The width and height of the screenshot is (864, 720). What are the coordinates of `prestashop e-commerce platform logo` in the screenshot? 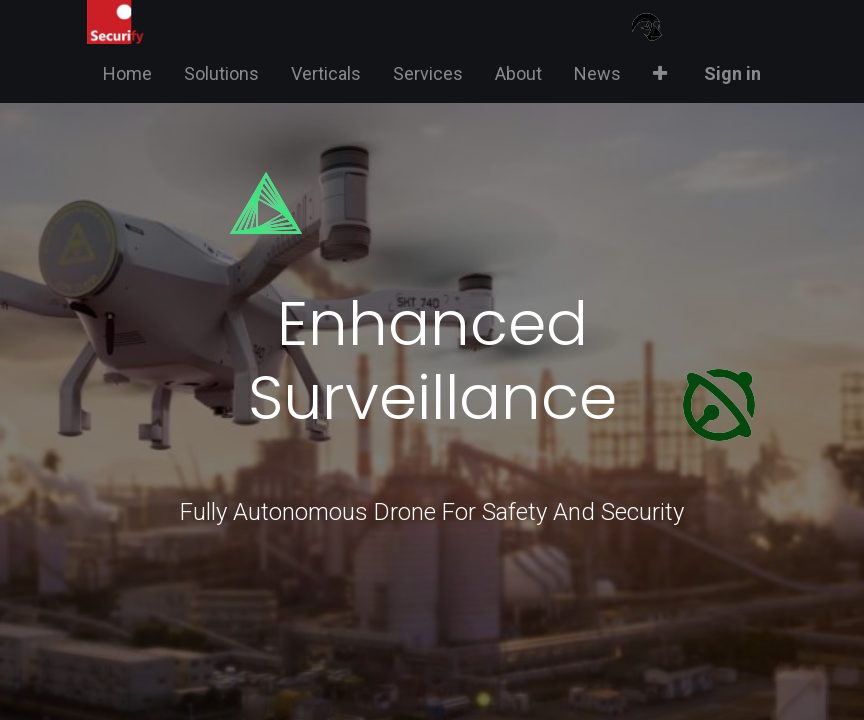 It's located at (647, 27).